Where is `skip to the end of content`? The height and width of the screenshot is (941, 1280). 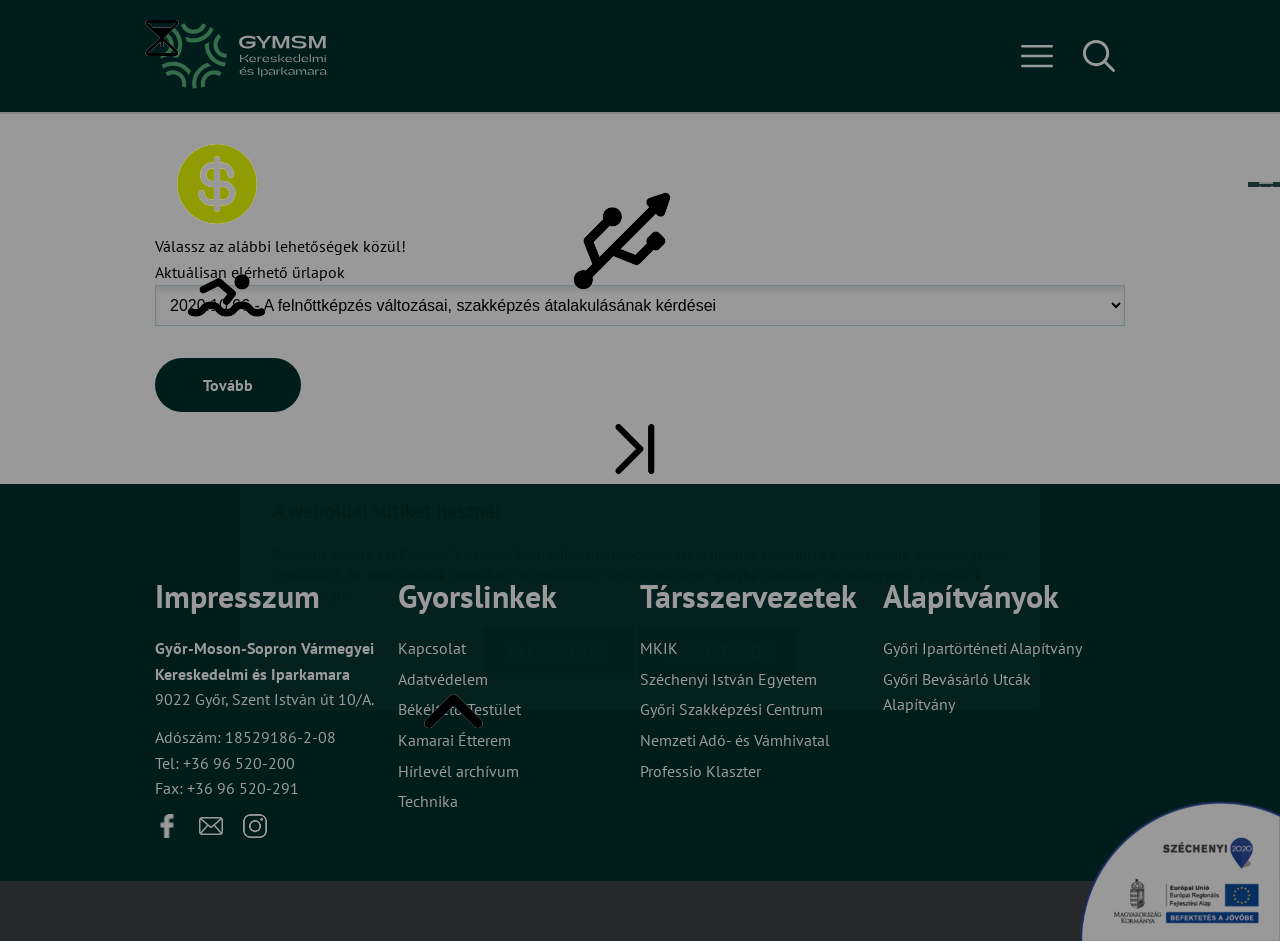
skip to the end of content is located at coordinates (636, 449).